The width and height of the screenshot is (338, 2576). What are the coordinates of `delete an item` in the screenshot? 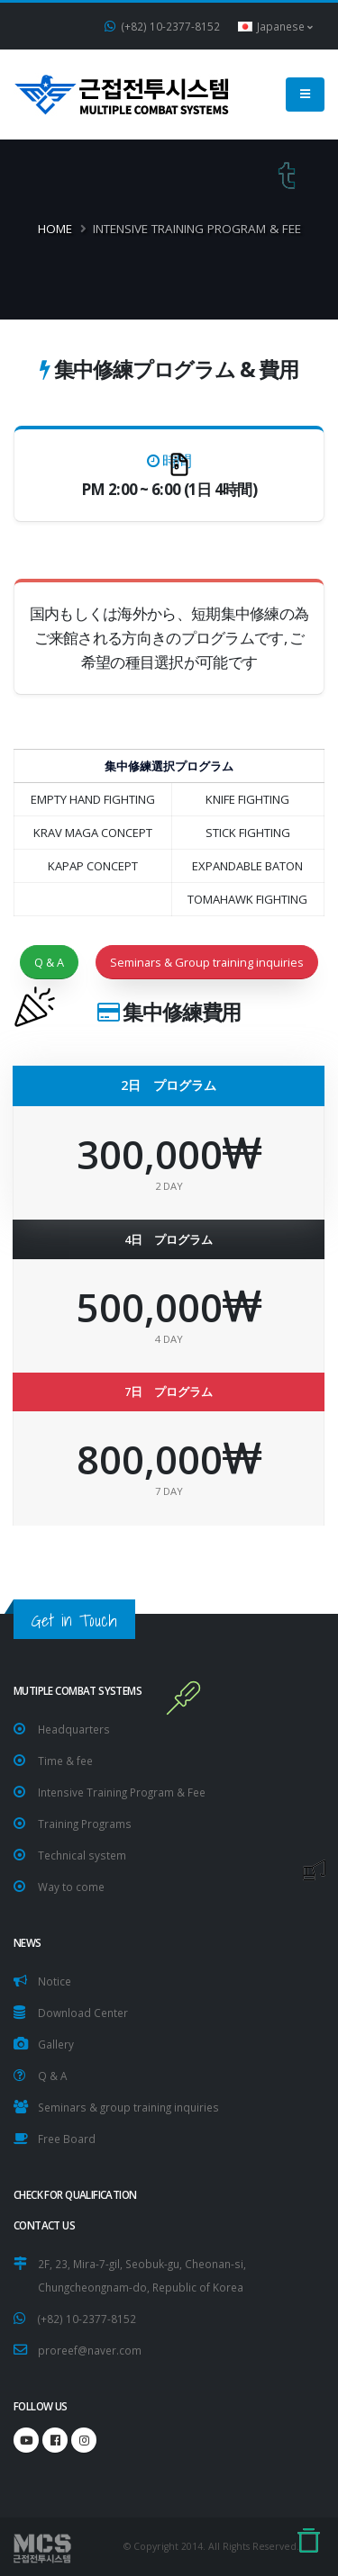 It's located at (308, 2541).